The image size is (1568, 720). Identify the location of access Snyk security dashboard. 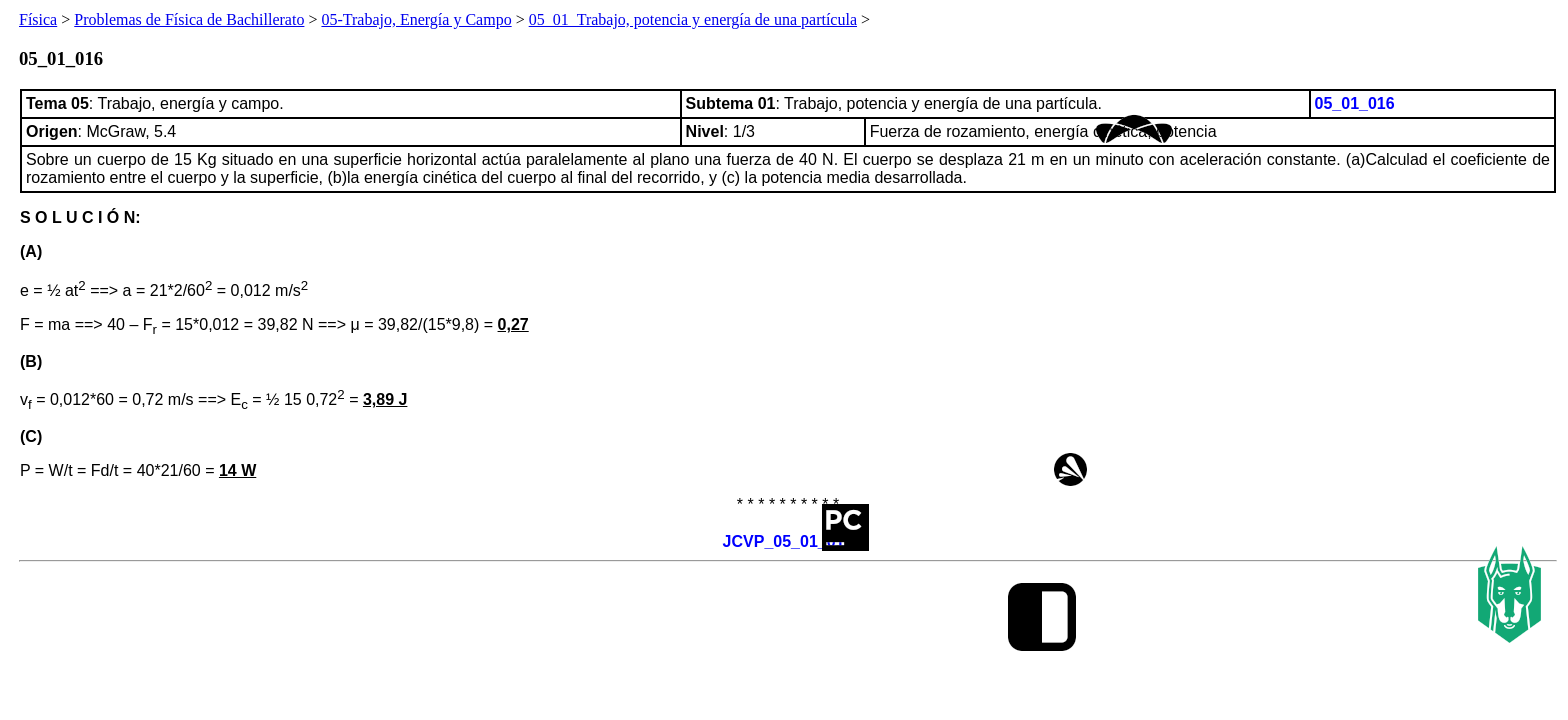
(1509, 594).